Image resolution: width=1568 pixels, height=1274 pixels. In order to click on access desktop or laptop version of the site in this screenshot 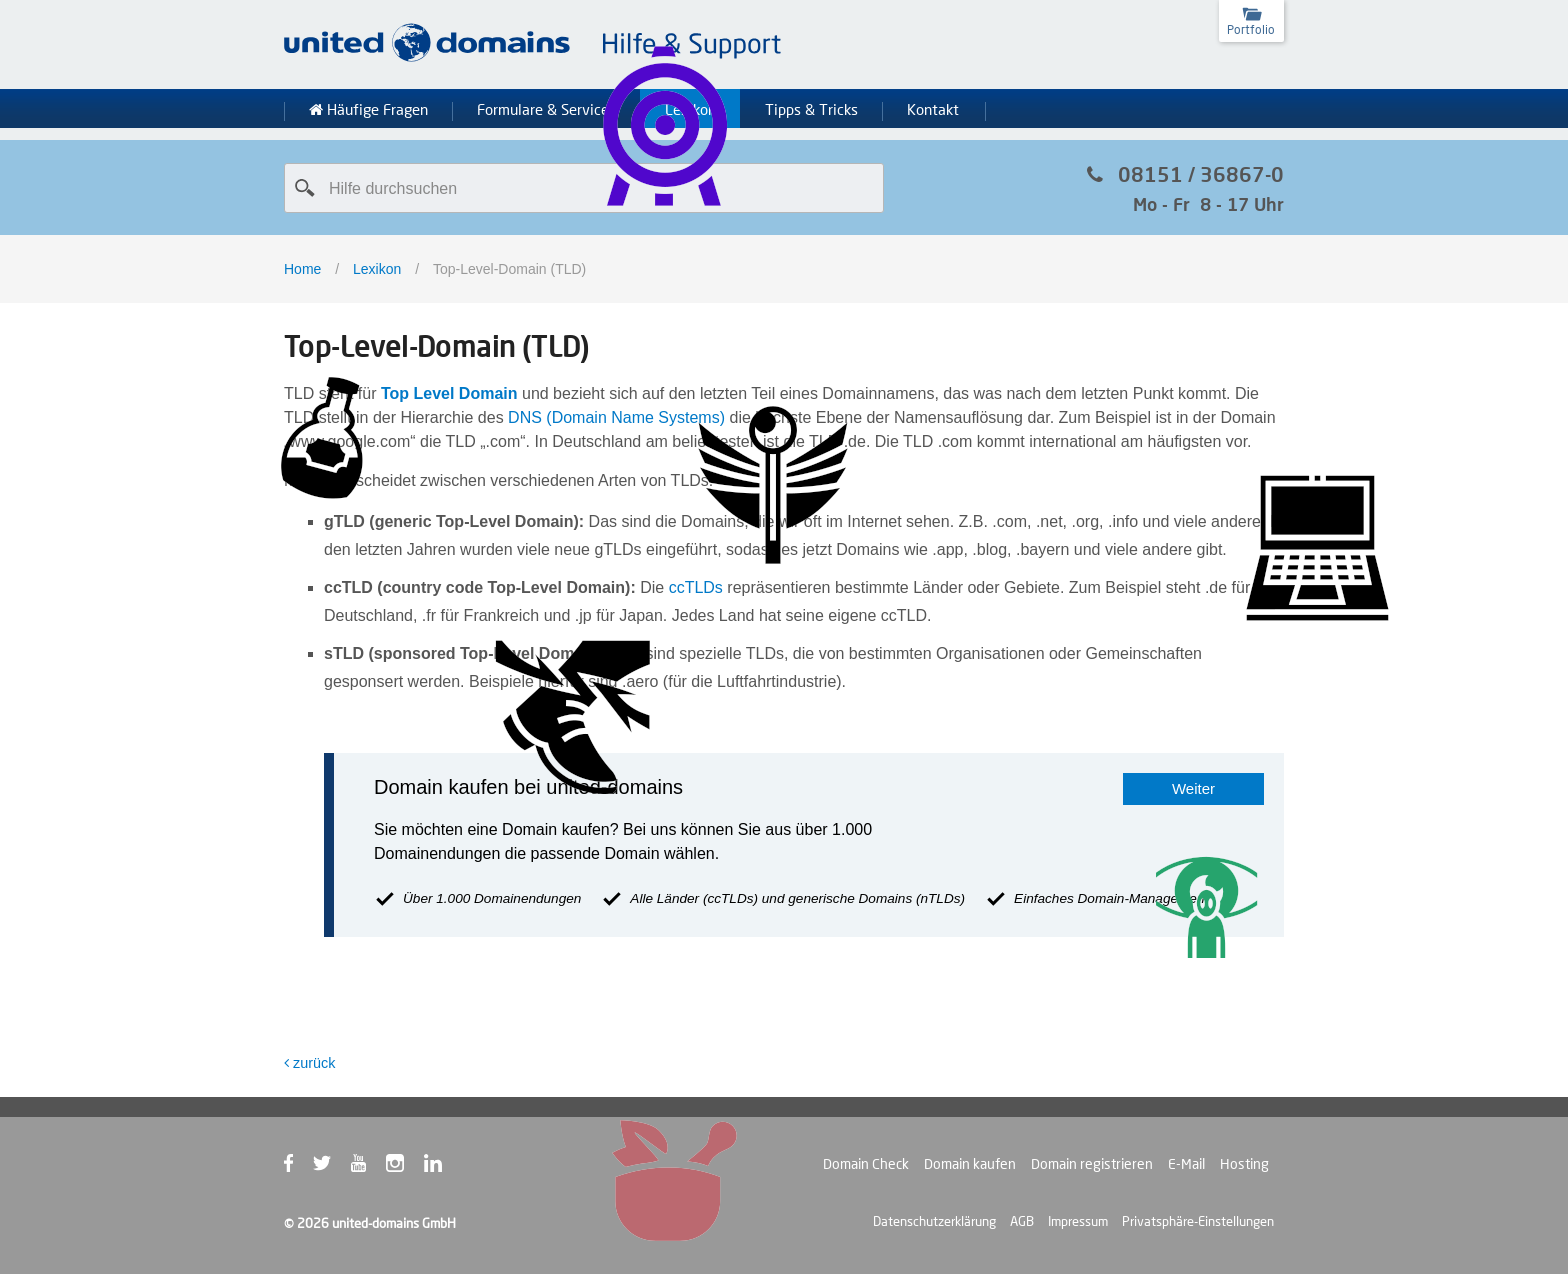, I will do `click(1317, 547)`.